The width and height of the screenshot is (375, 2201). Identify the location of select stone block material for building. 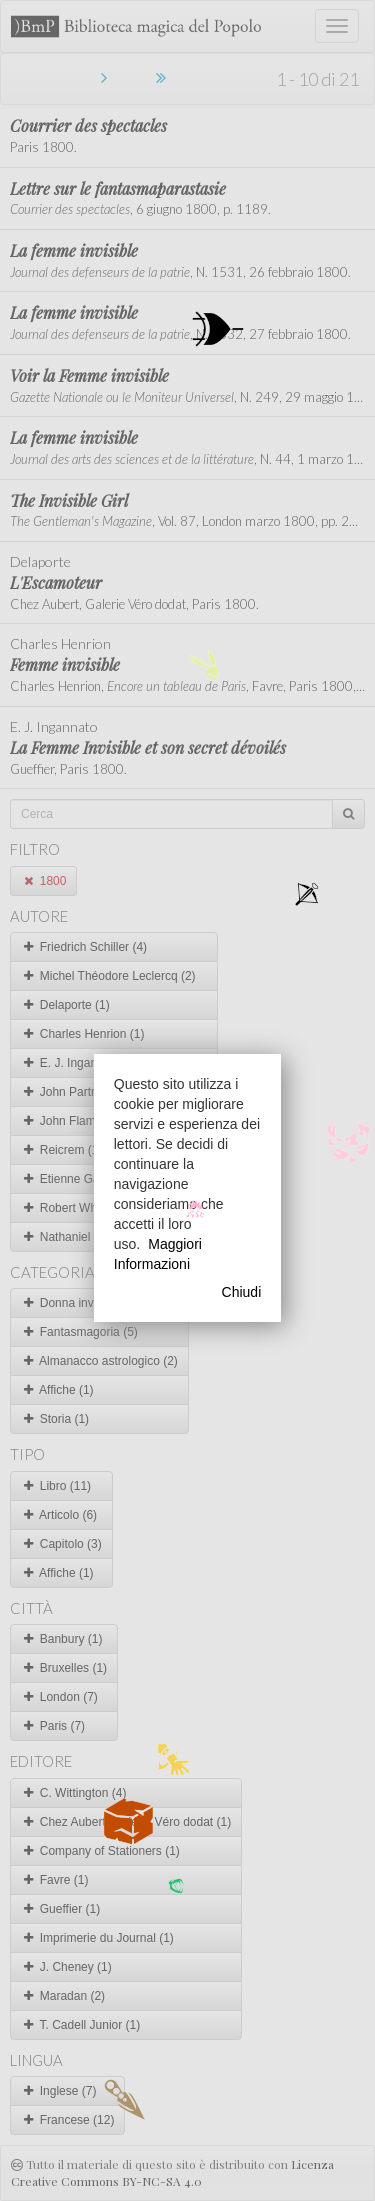
(128, 1820).